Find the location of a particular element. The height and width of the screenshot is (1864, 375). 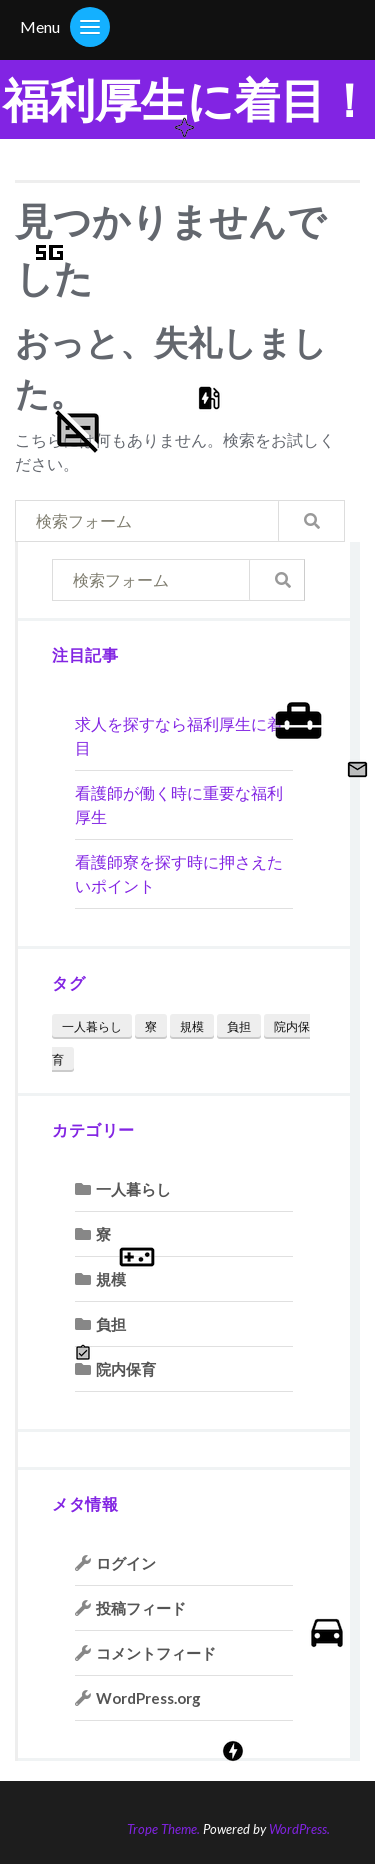

turn off subtitles or closed captions is located at coordinates (78, 430).